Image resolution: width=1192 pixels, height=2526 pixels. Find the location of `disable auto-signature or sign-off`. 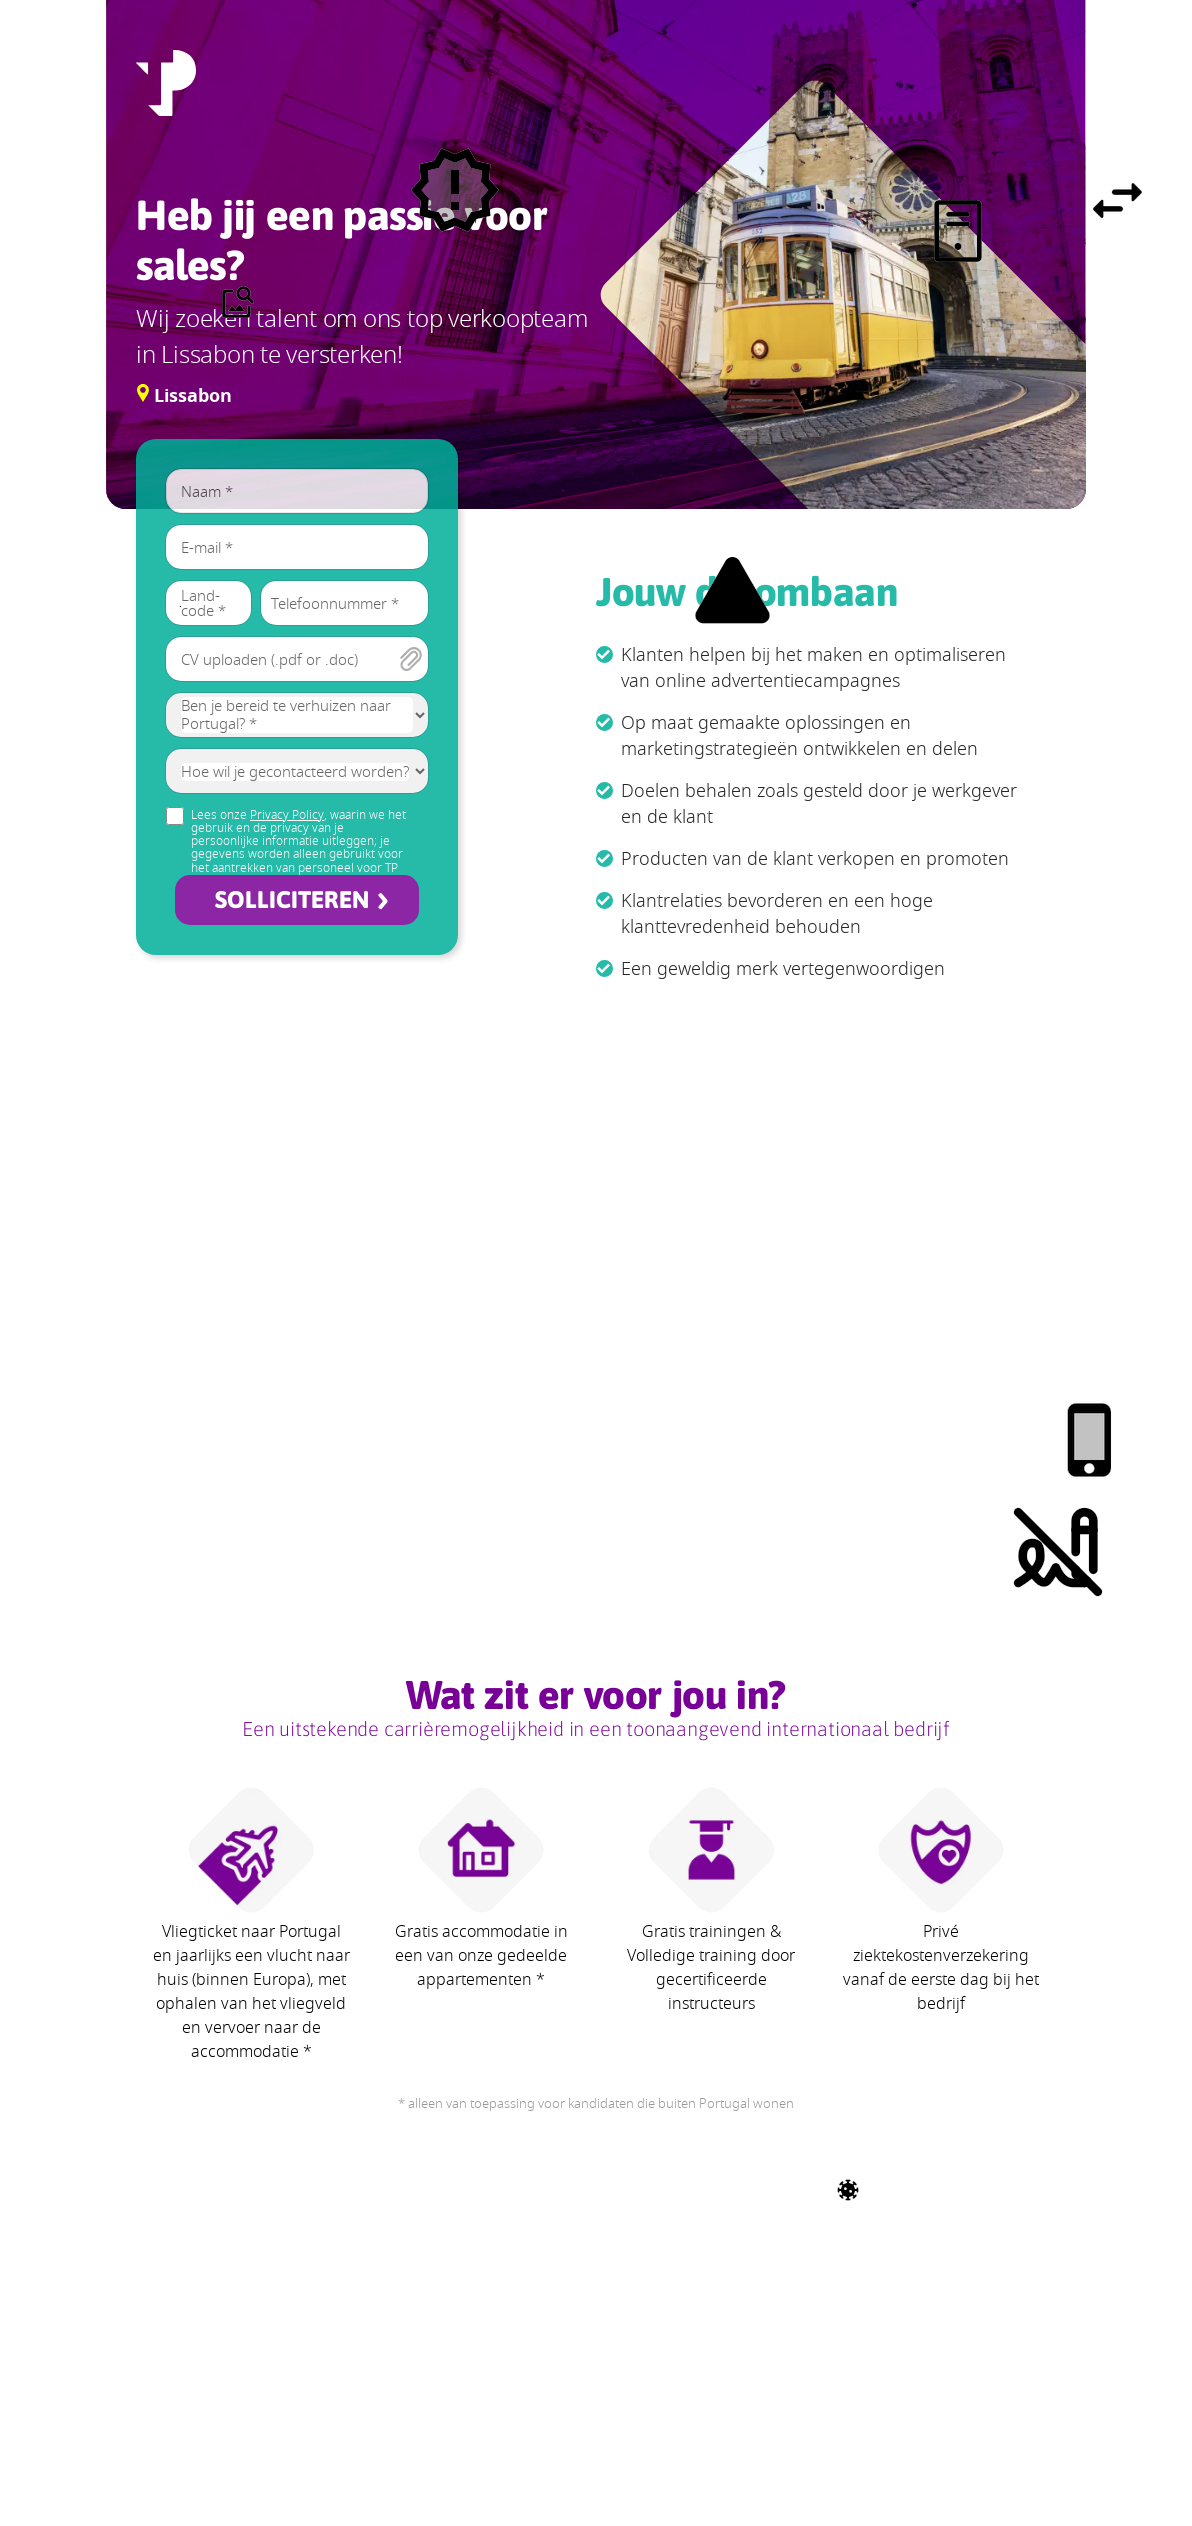

disable auto-signature or sign-off is located at coordinates (1058, 1552).